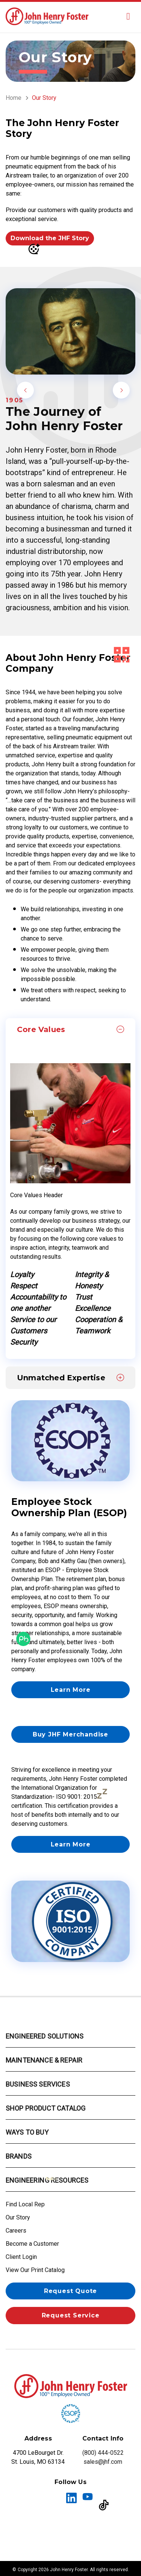 This screenshot has width=141, height=2576. I want to click on fedex shipping or delivery services, so click(52, 2179).